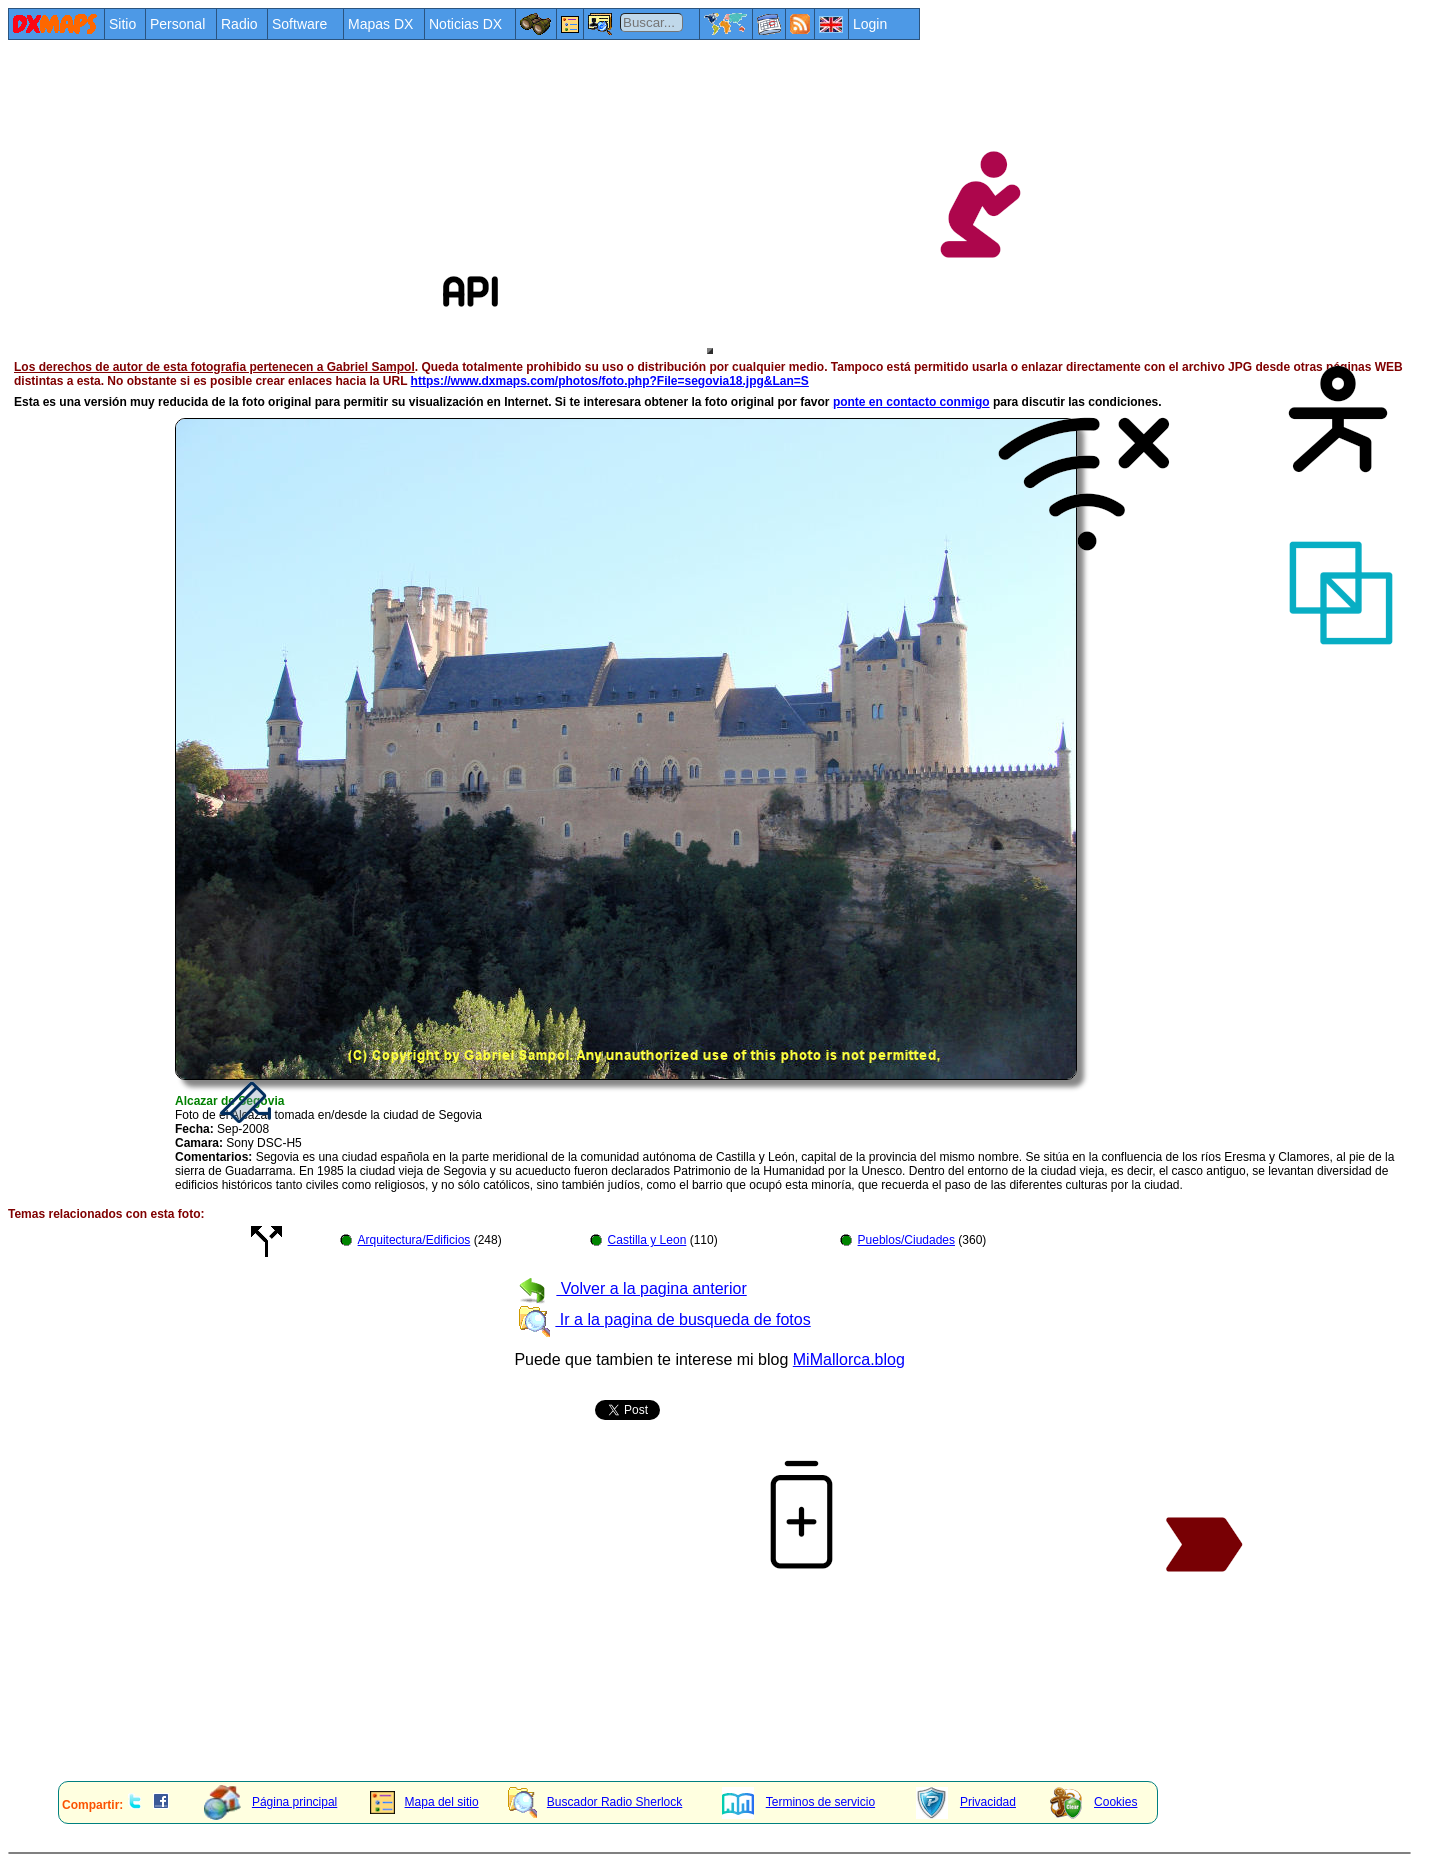  I want to click on merge or intersect selected layers, so click(1341, 593).